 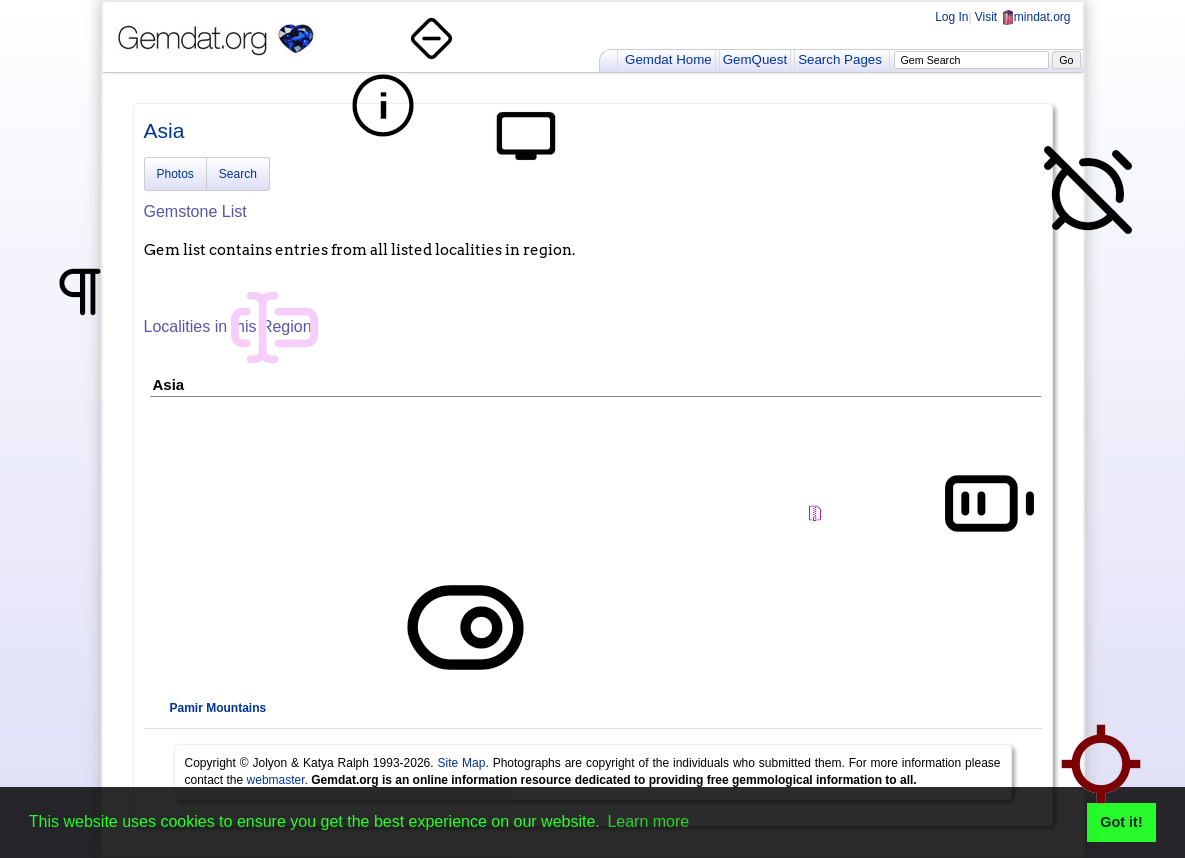 I want to click on view more information or details, so click(x=383, y=105).